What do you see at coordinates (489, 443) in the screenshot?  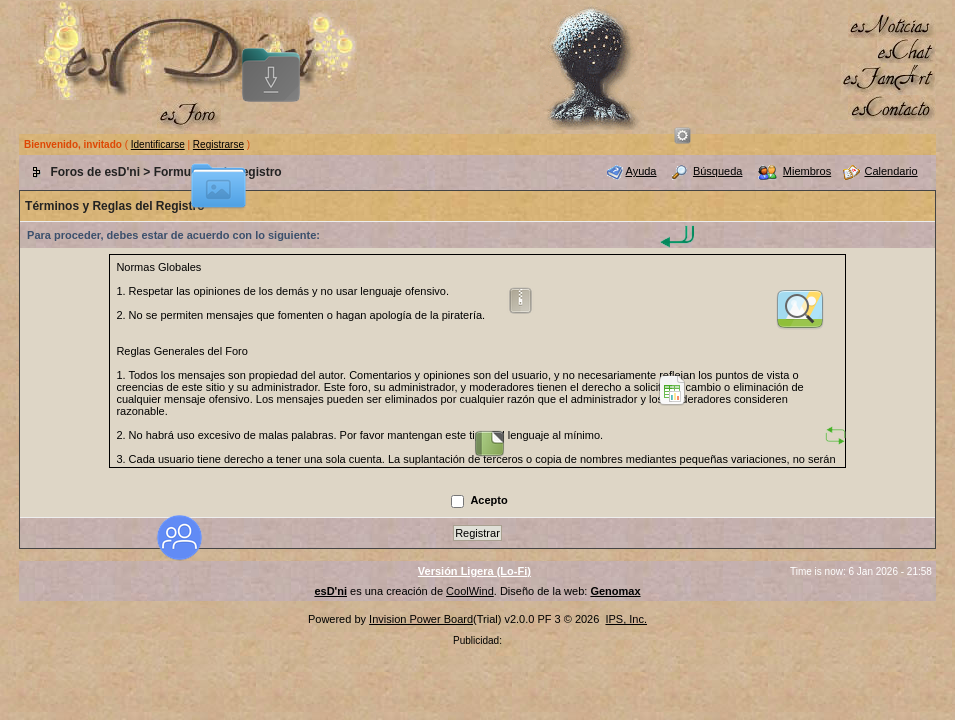 I see `customize desktop theme and appearance settings` at bounding box center [489, 443].